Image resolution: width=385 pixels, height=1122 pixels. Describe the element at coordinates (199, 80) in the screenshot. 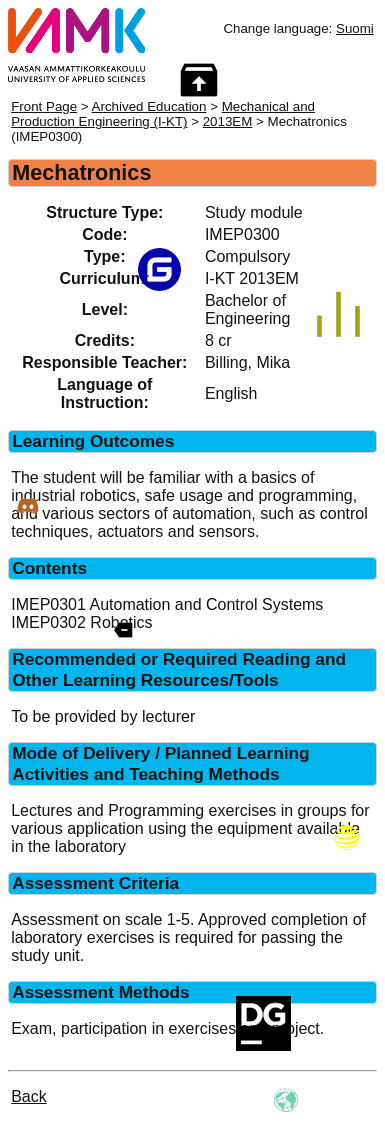

I see `unarchive a message or item` at that location.